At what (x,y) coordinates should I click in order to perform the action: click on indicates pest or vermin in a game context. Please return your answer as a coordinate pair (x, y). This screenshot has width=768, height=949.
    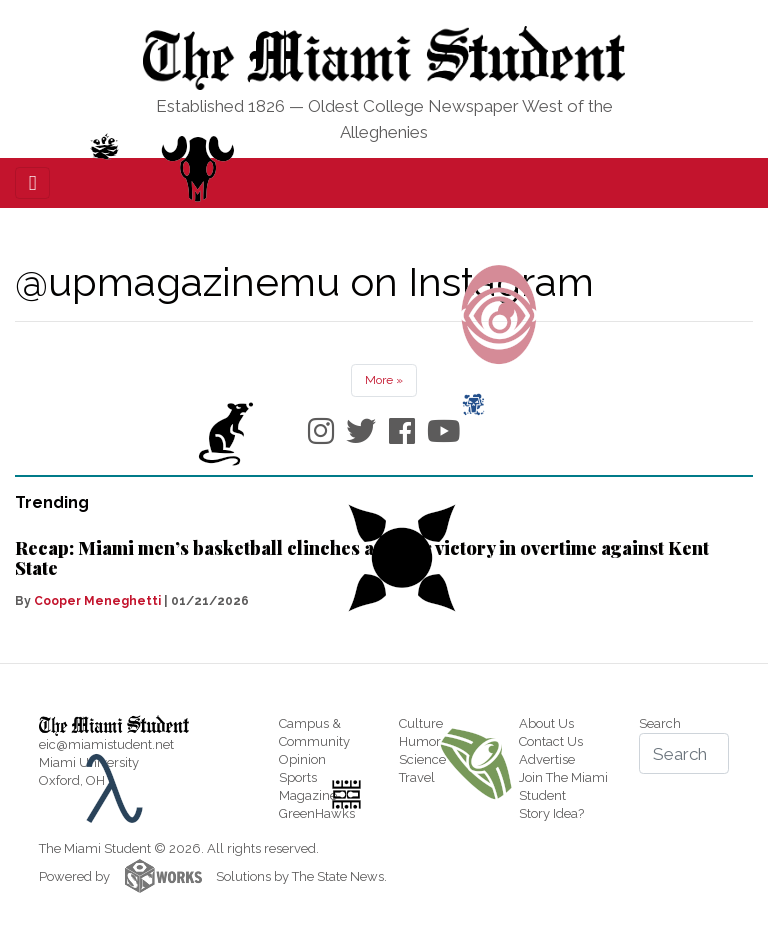
    Looking at the image, I should click on (226, 434).